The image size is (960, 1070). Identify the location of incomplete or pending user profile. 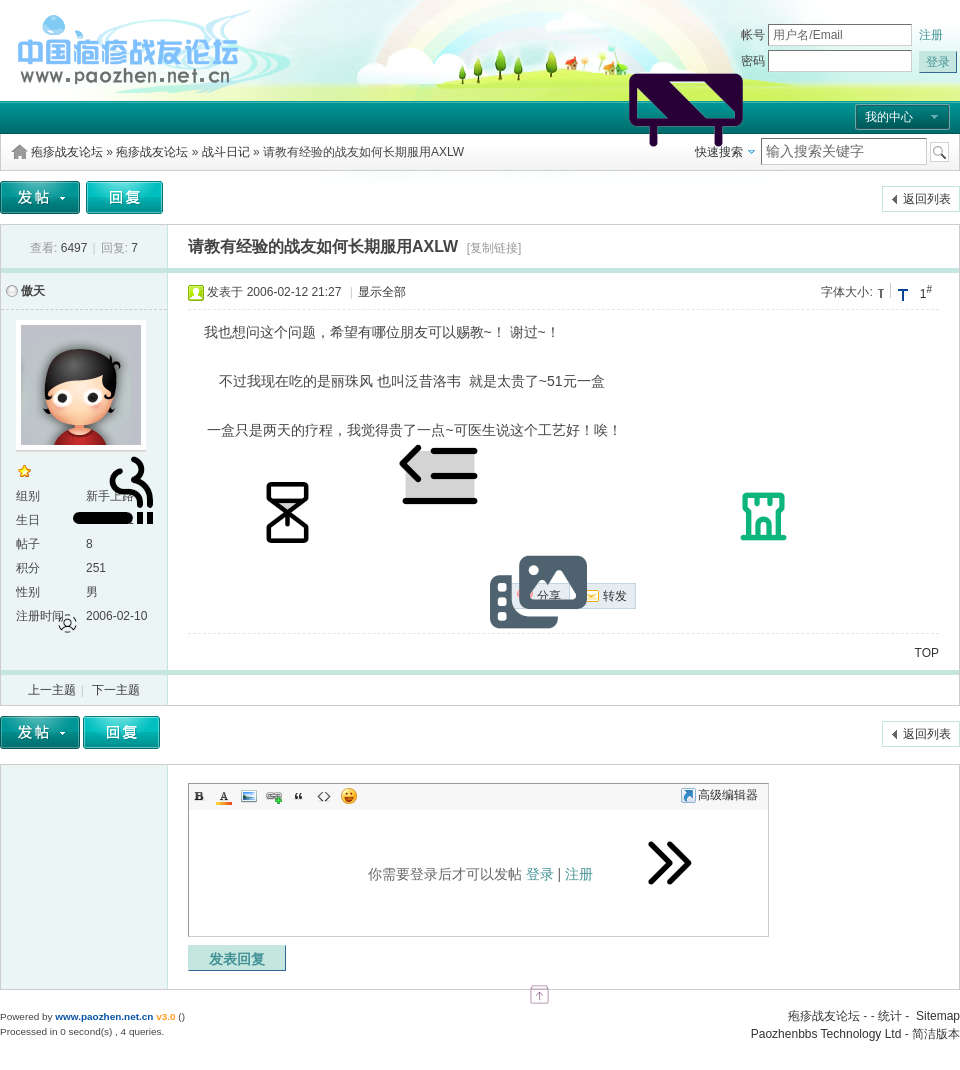
(67, 623).